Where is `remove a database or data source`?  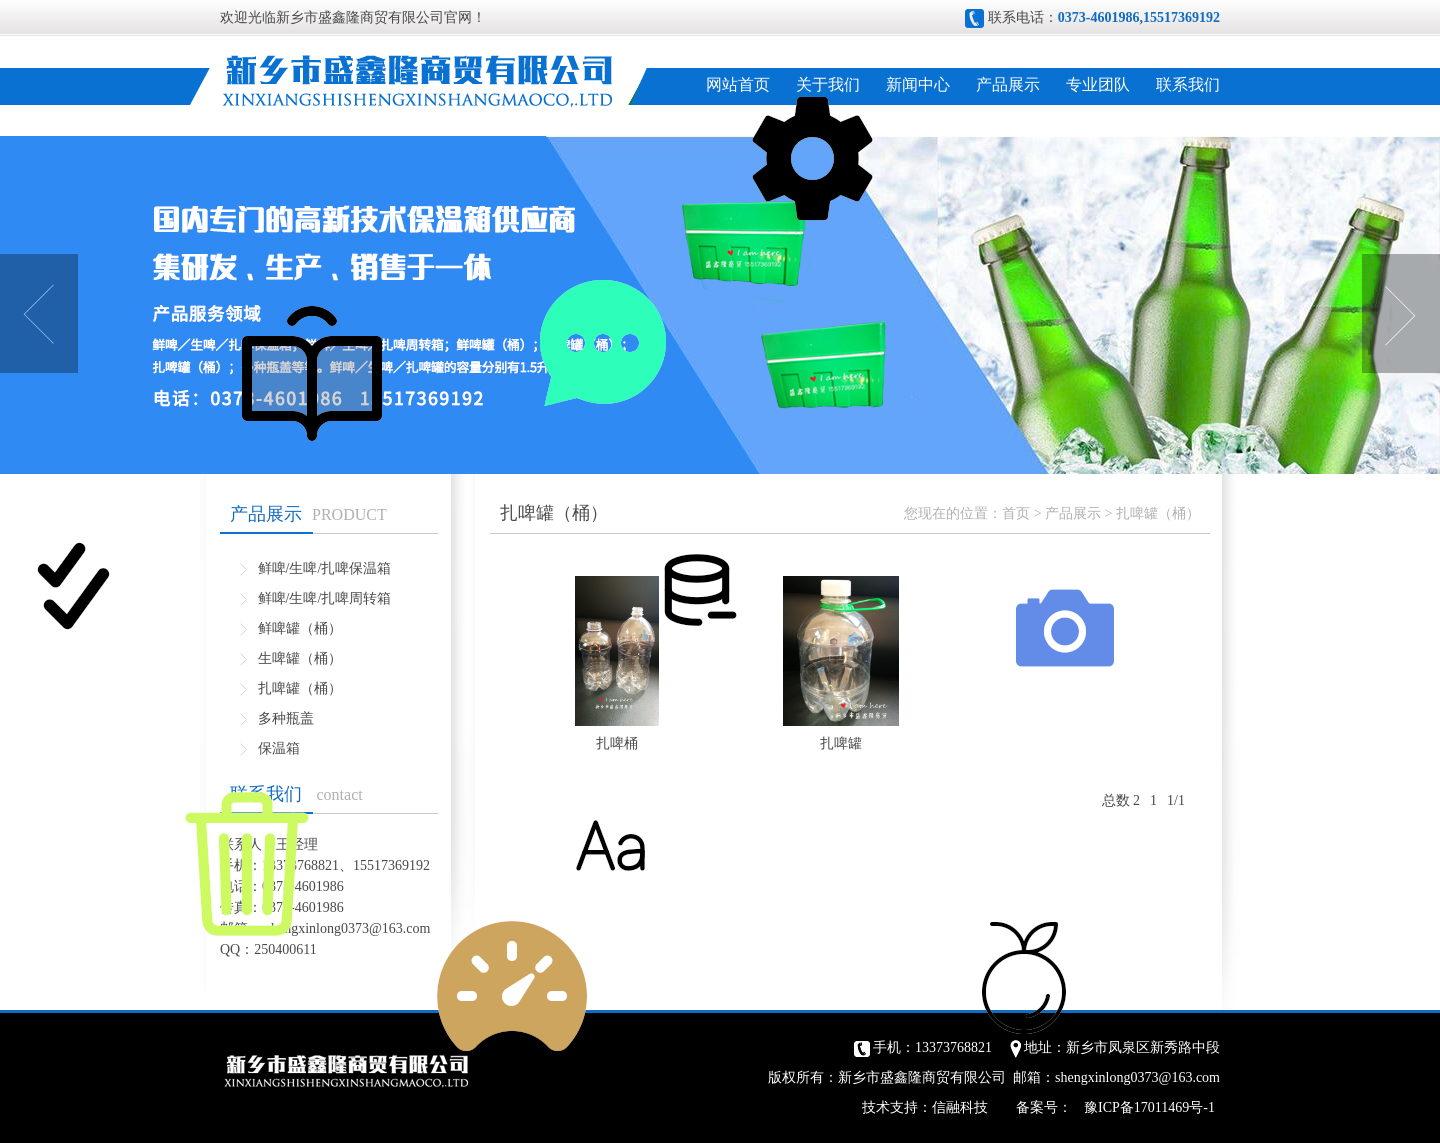 remove a database or data source is located at coordinates (697, 590).